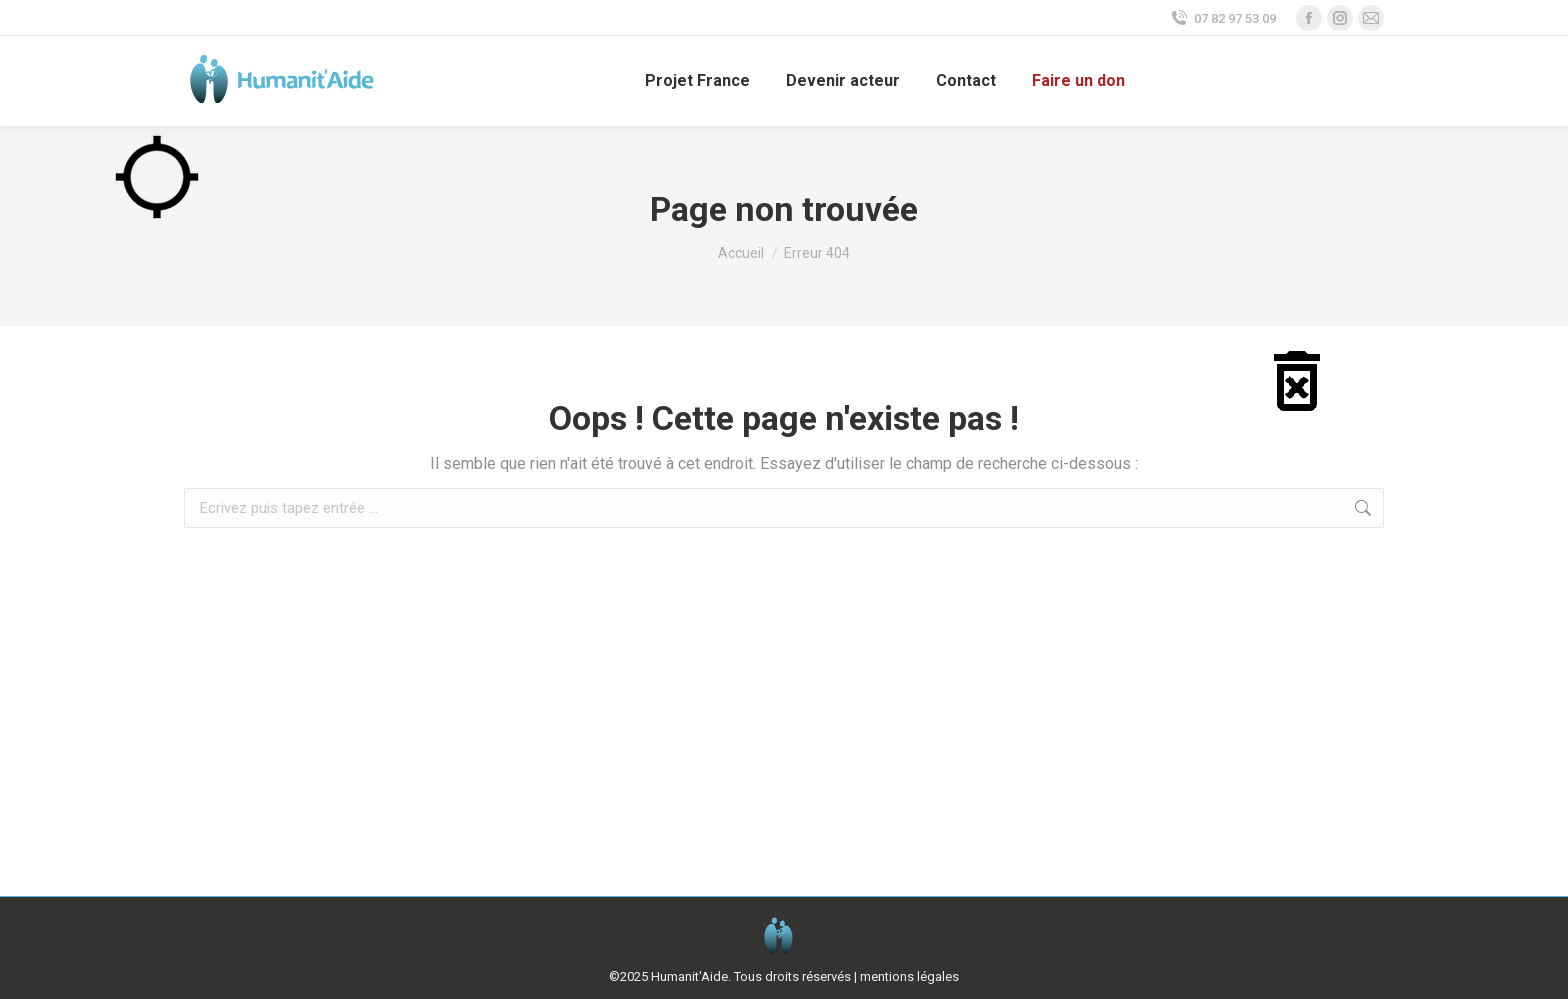  What do you see at coordinates (157, 177) in the screenshot?
I see `searching for current location` at bounding box center [157, 177].